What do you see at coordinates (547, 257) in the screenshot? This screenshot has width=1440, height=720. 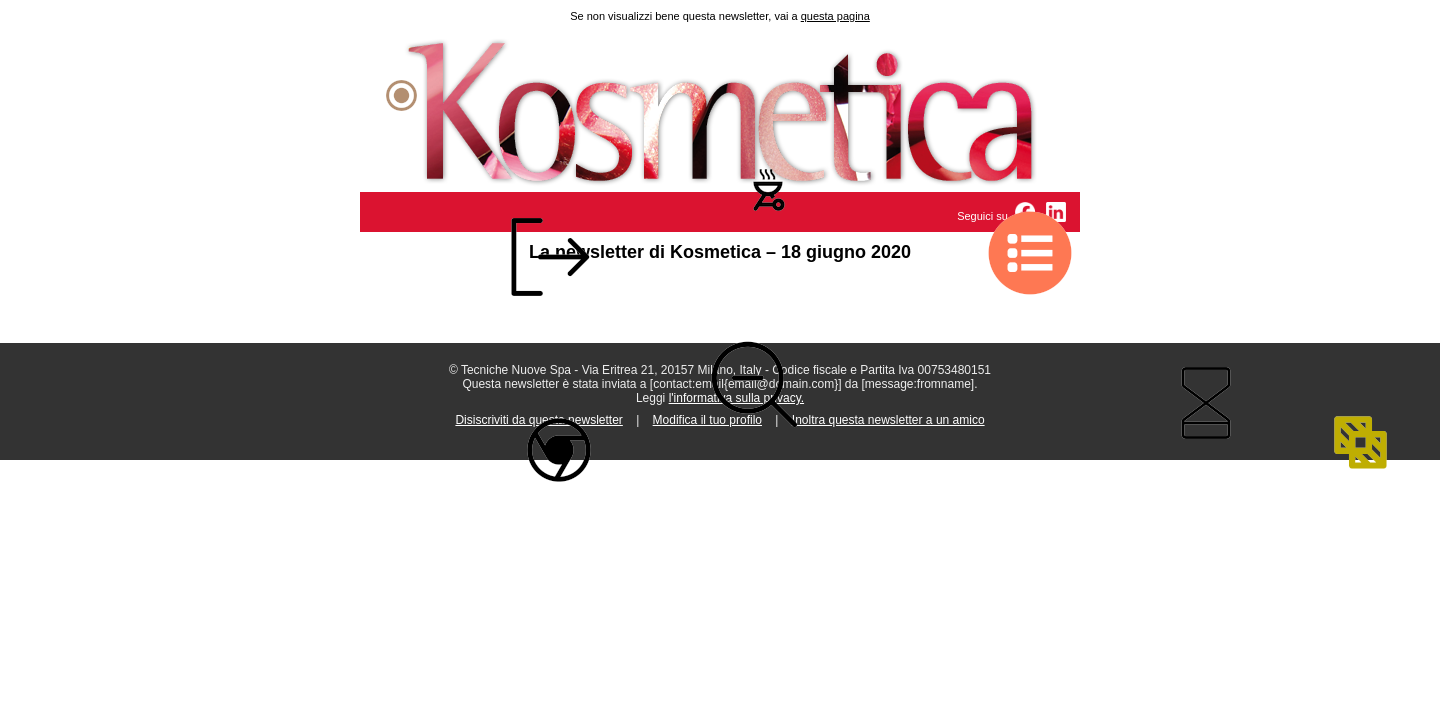 I see `sign out of your account` at bounding box center [547, 257].